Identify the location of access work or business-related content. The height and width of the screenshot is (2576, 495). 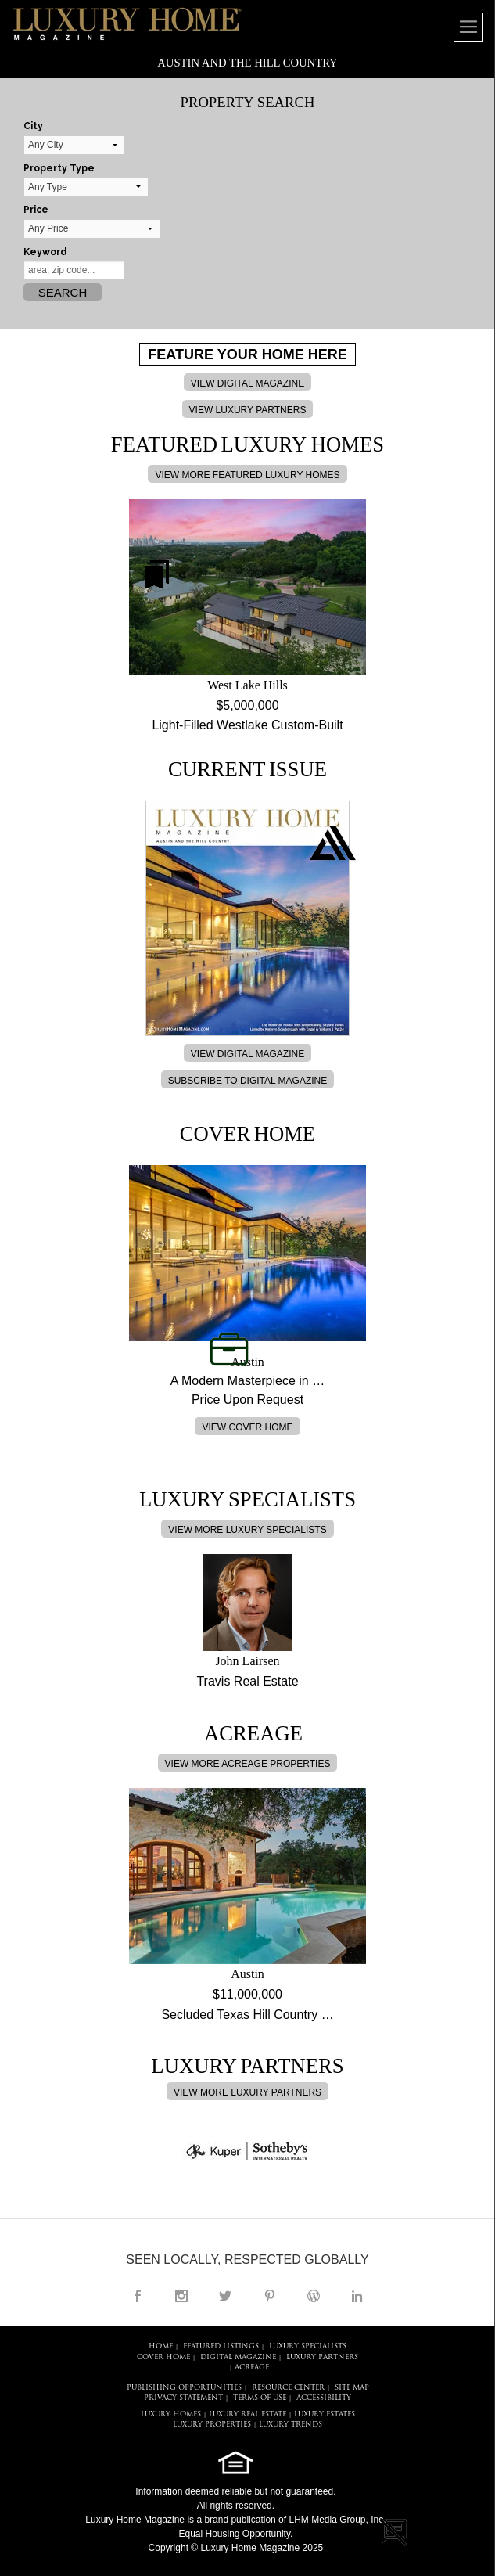
(229, 1349).